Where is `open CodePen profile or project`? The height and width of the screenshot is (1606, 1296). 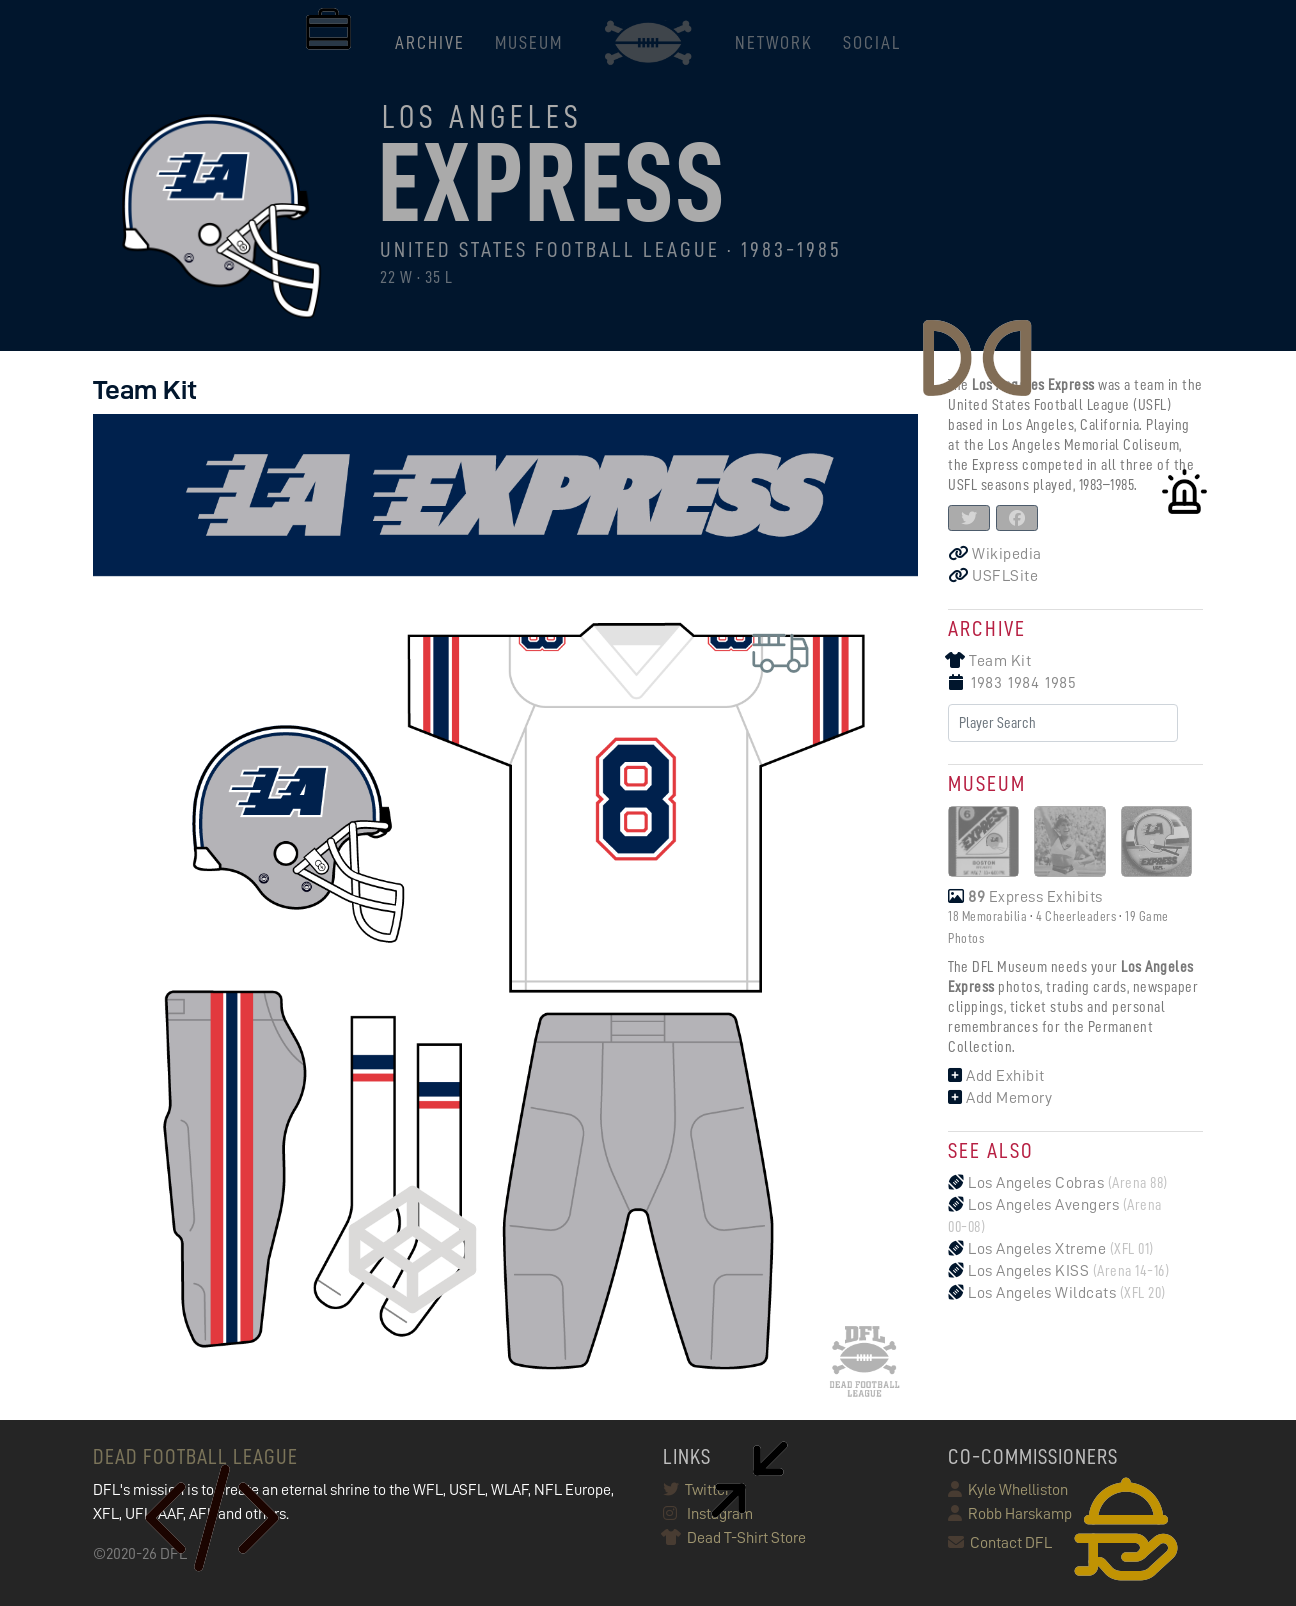
open CodePen profile or project is located at coordinates (412, 1249).